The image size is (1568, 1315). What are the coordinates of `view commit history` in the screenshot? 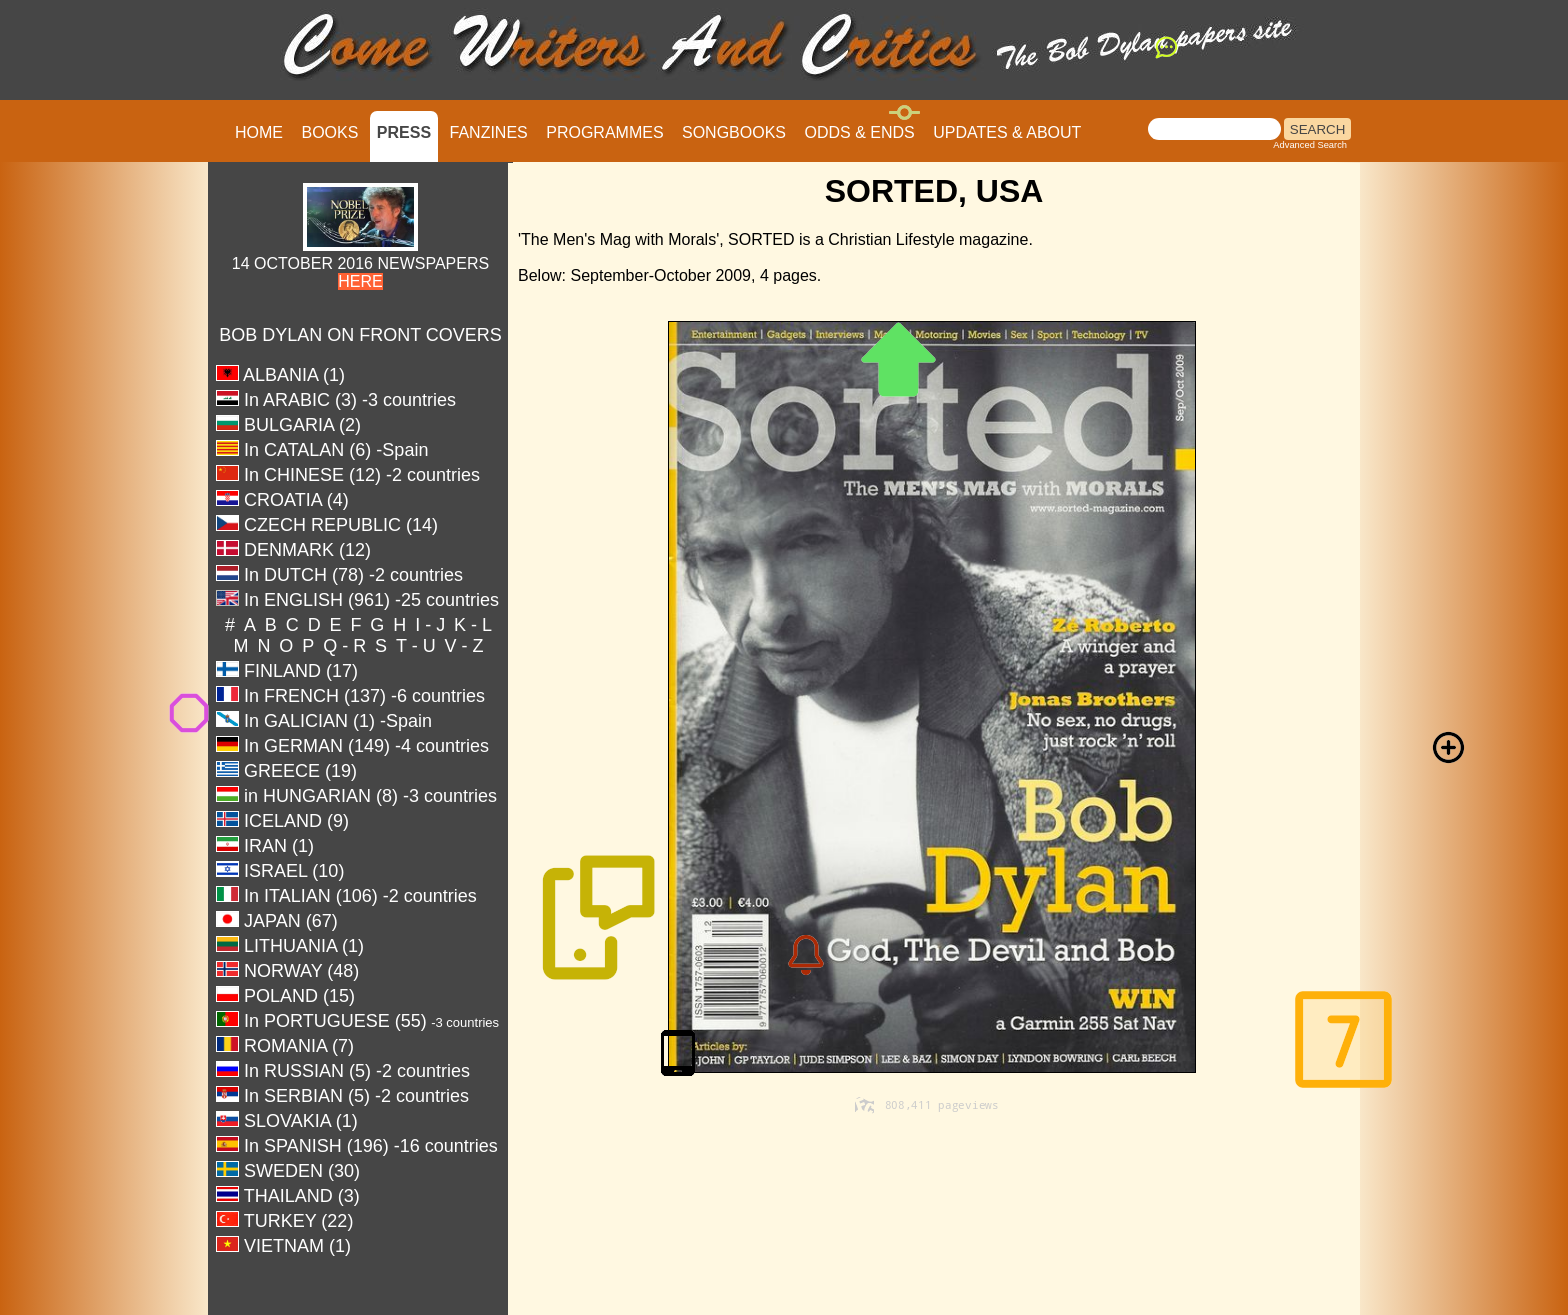 It's located at (904, 112).